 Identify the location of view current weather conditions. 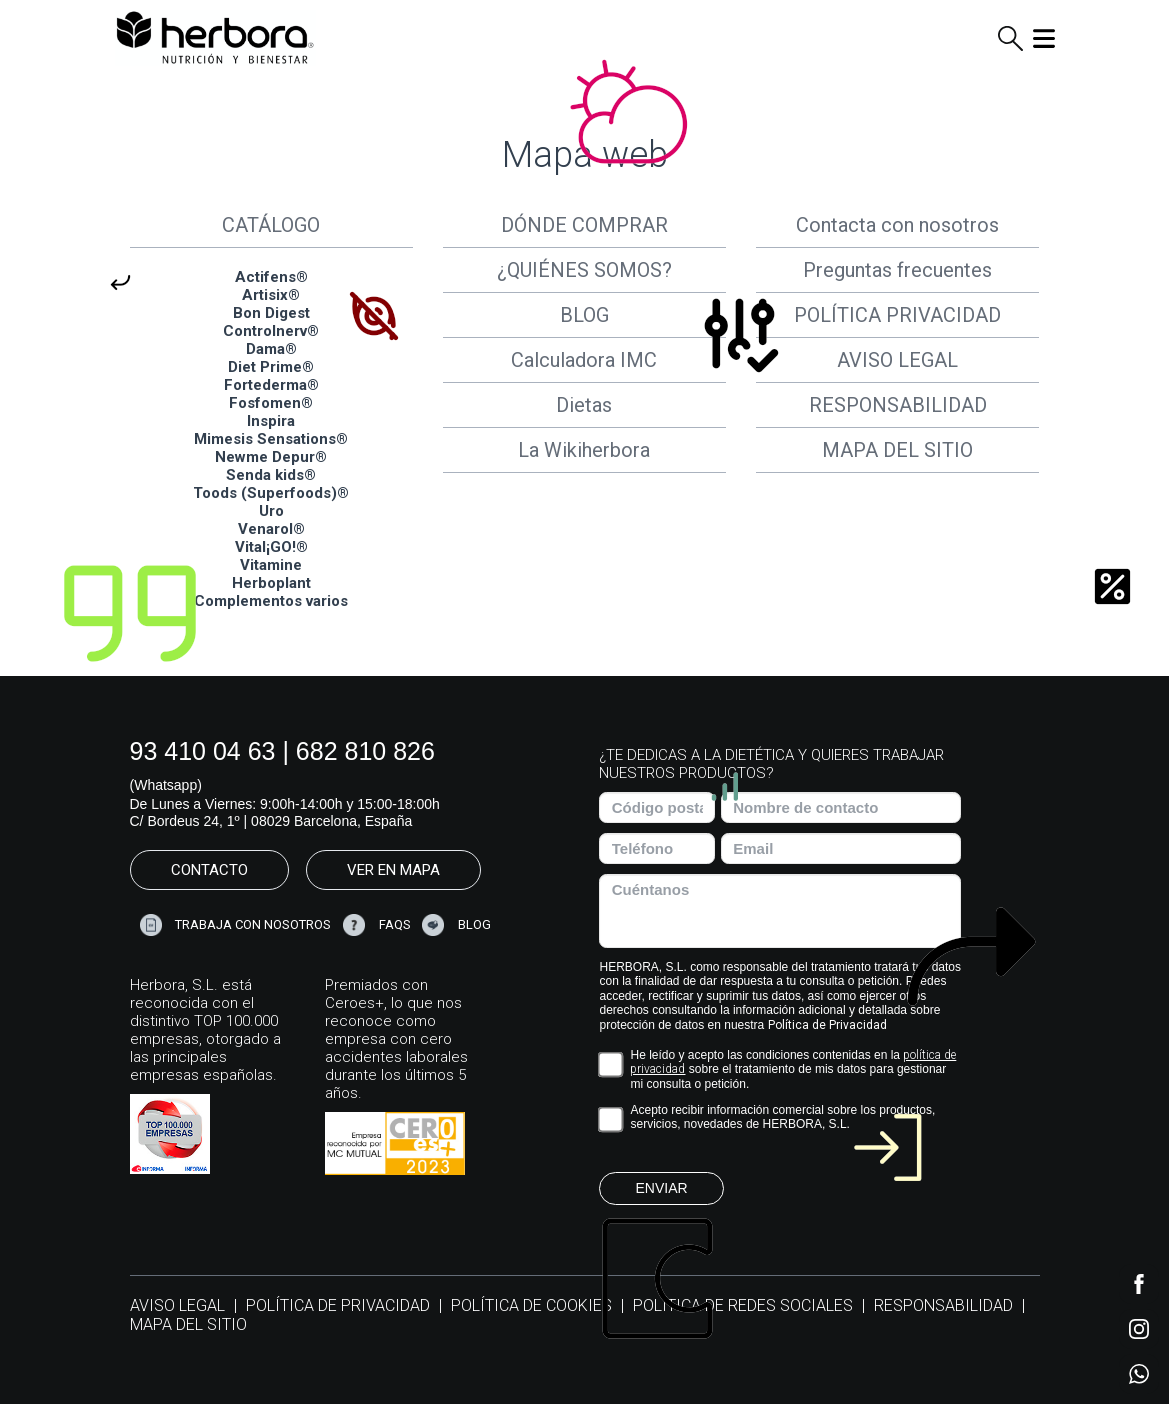
(628, 113).